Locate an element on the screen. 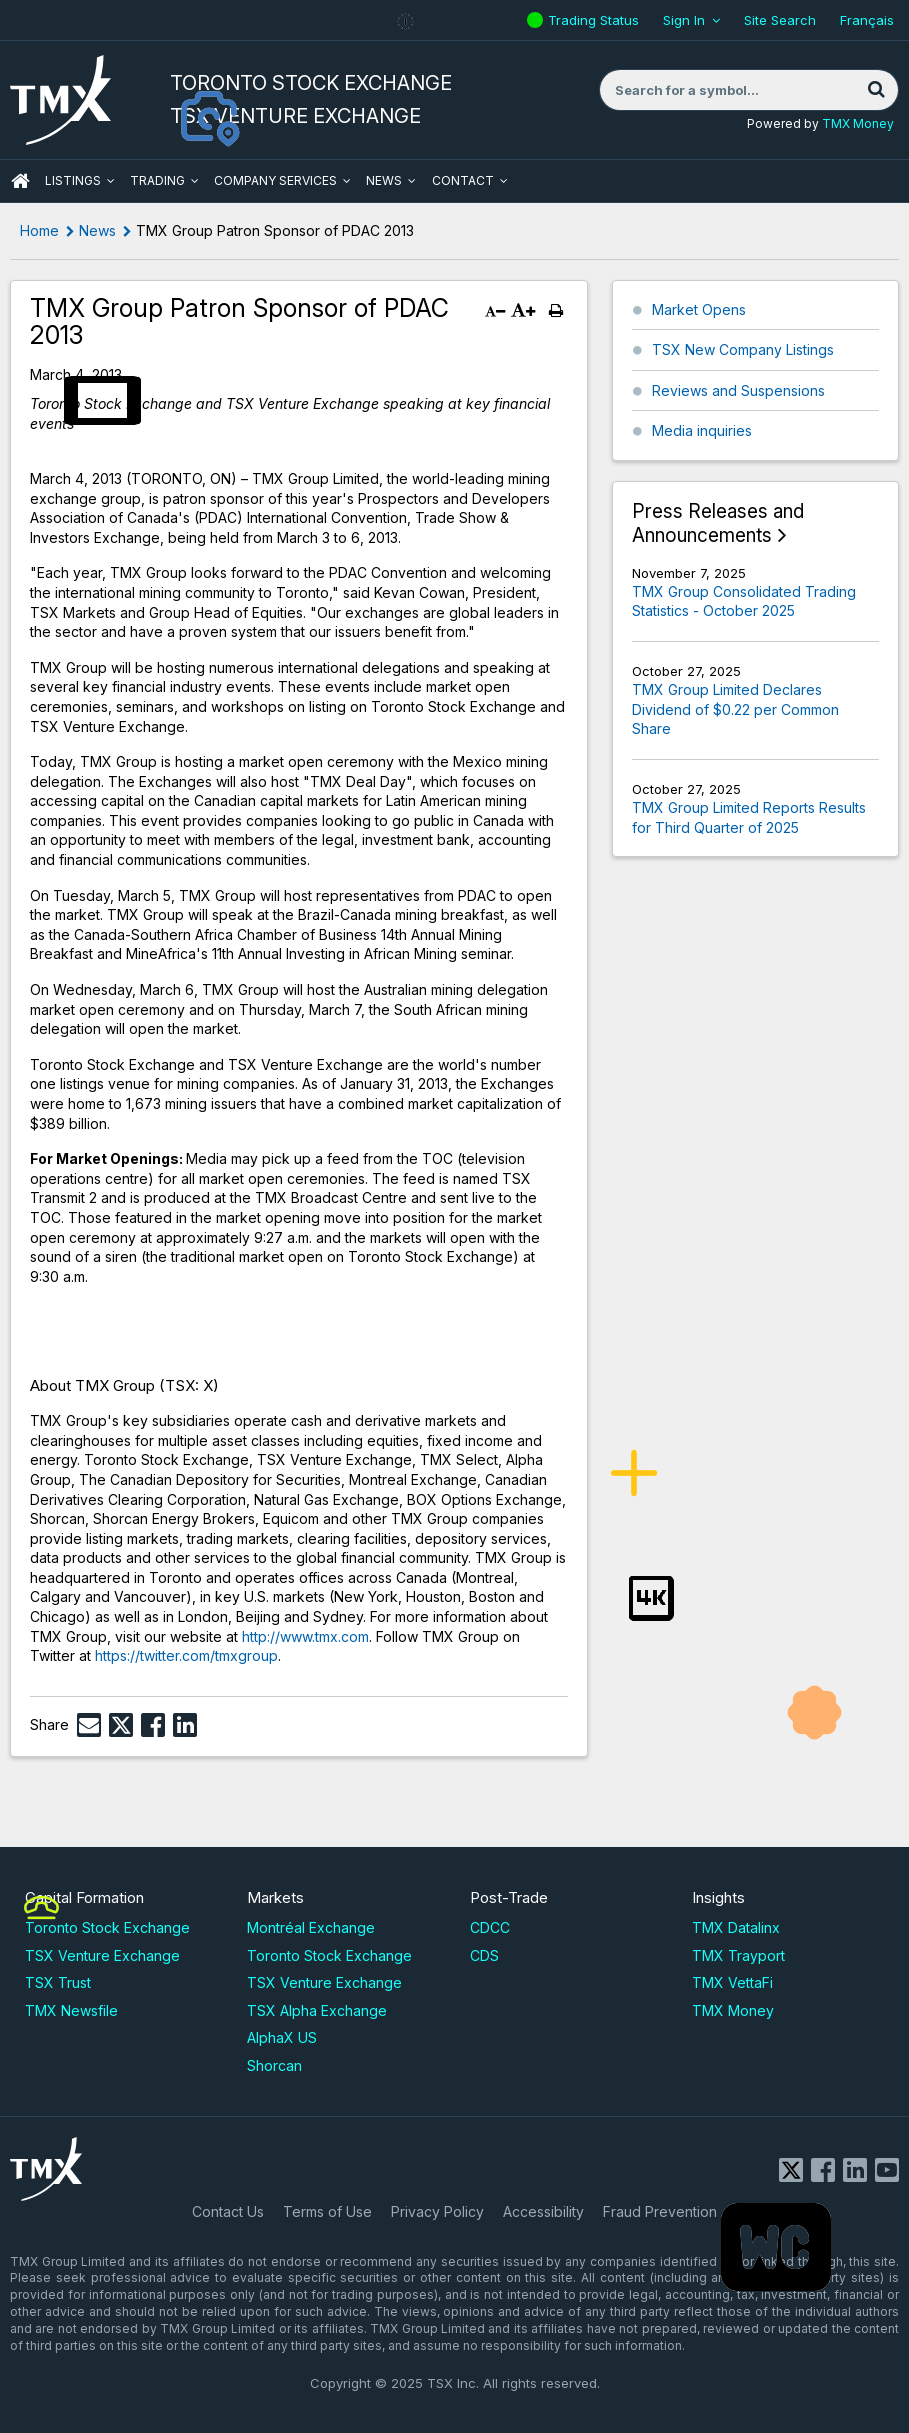 The width and height of the screenshot is (909, 2433). add a new item is located at coordinates (634, 1473).